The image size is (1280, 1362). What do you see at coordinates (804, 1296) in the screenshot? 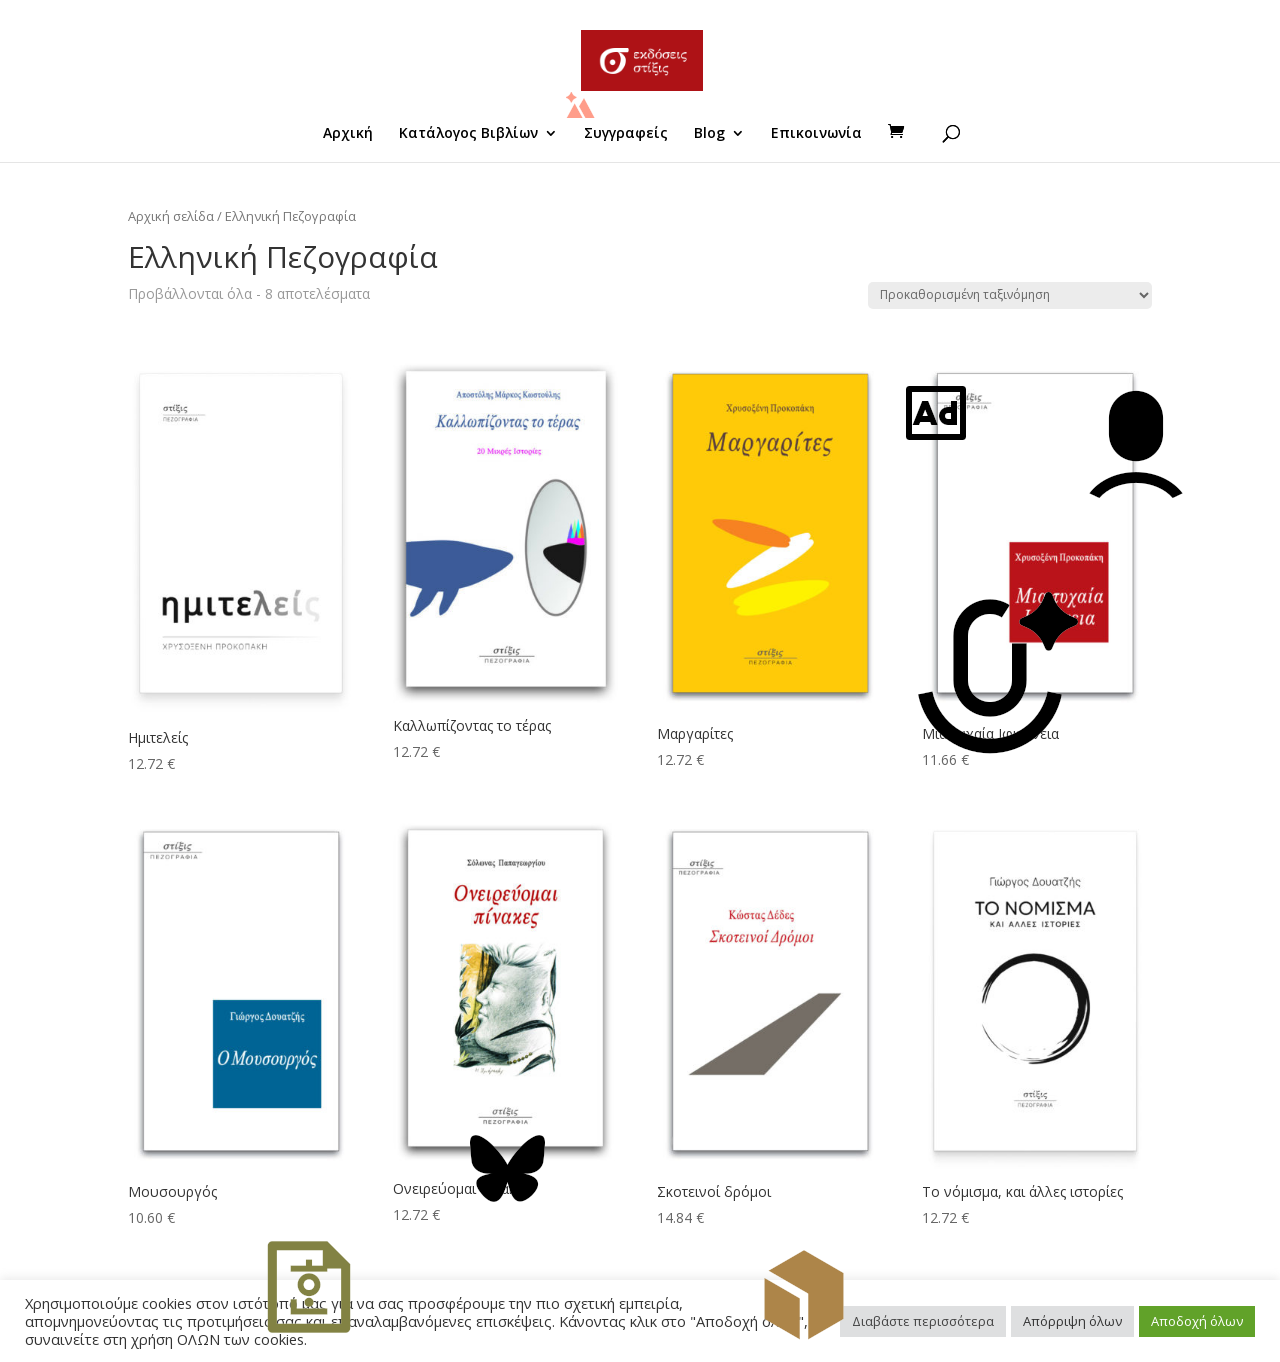
I see `access box cloud storage` at bounding box center [804, 1296].